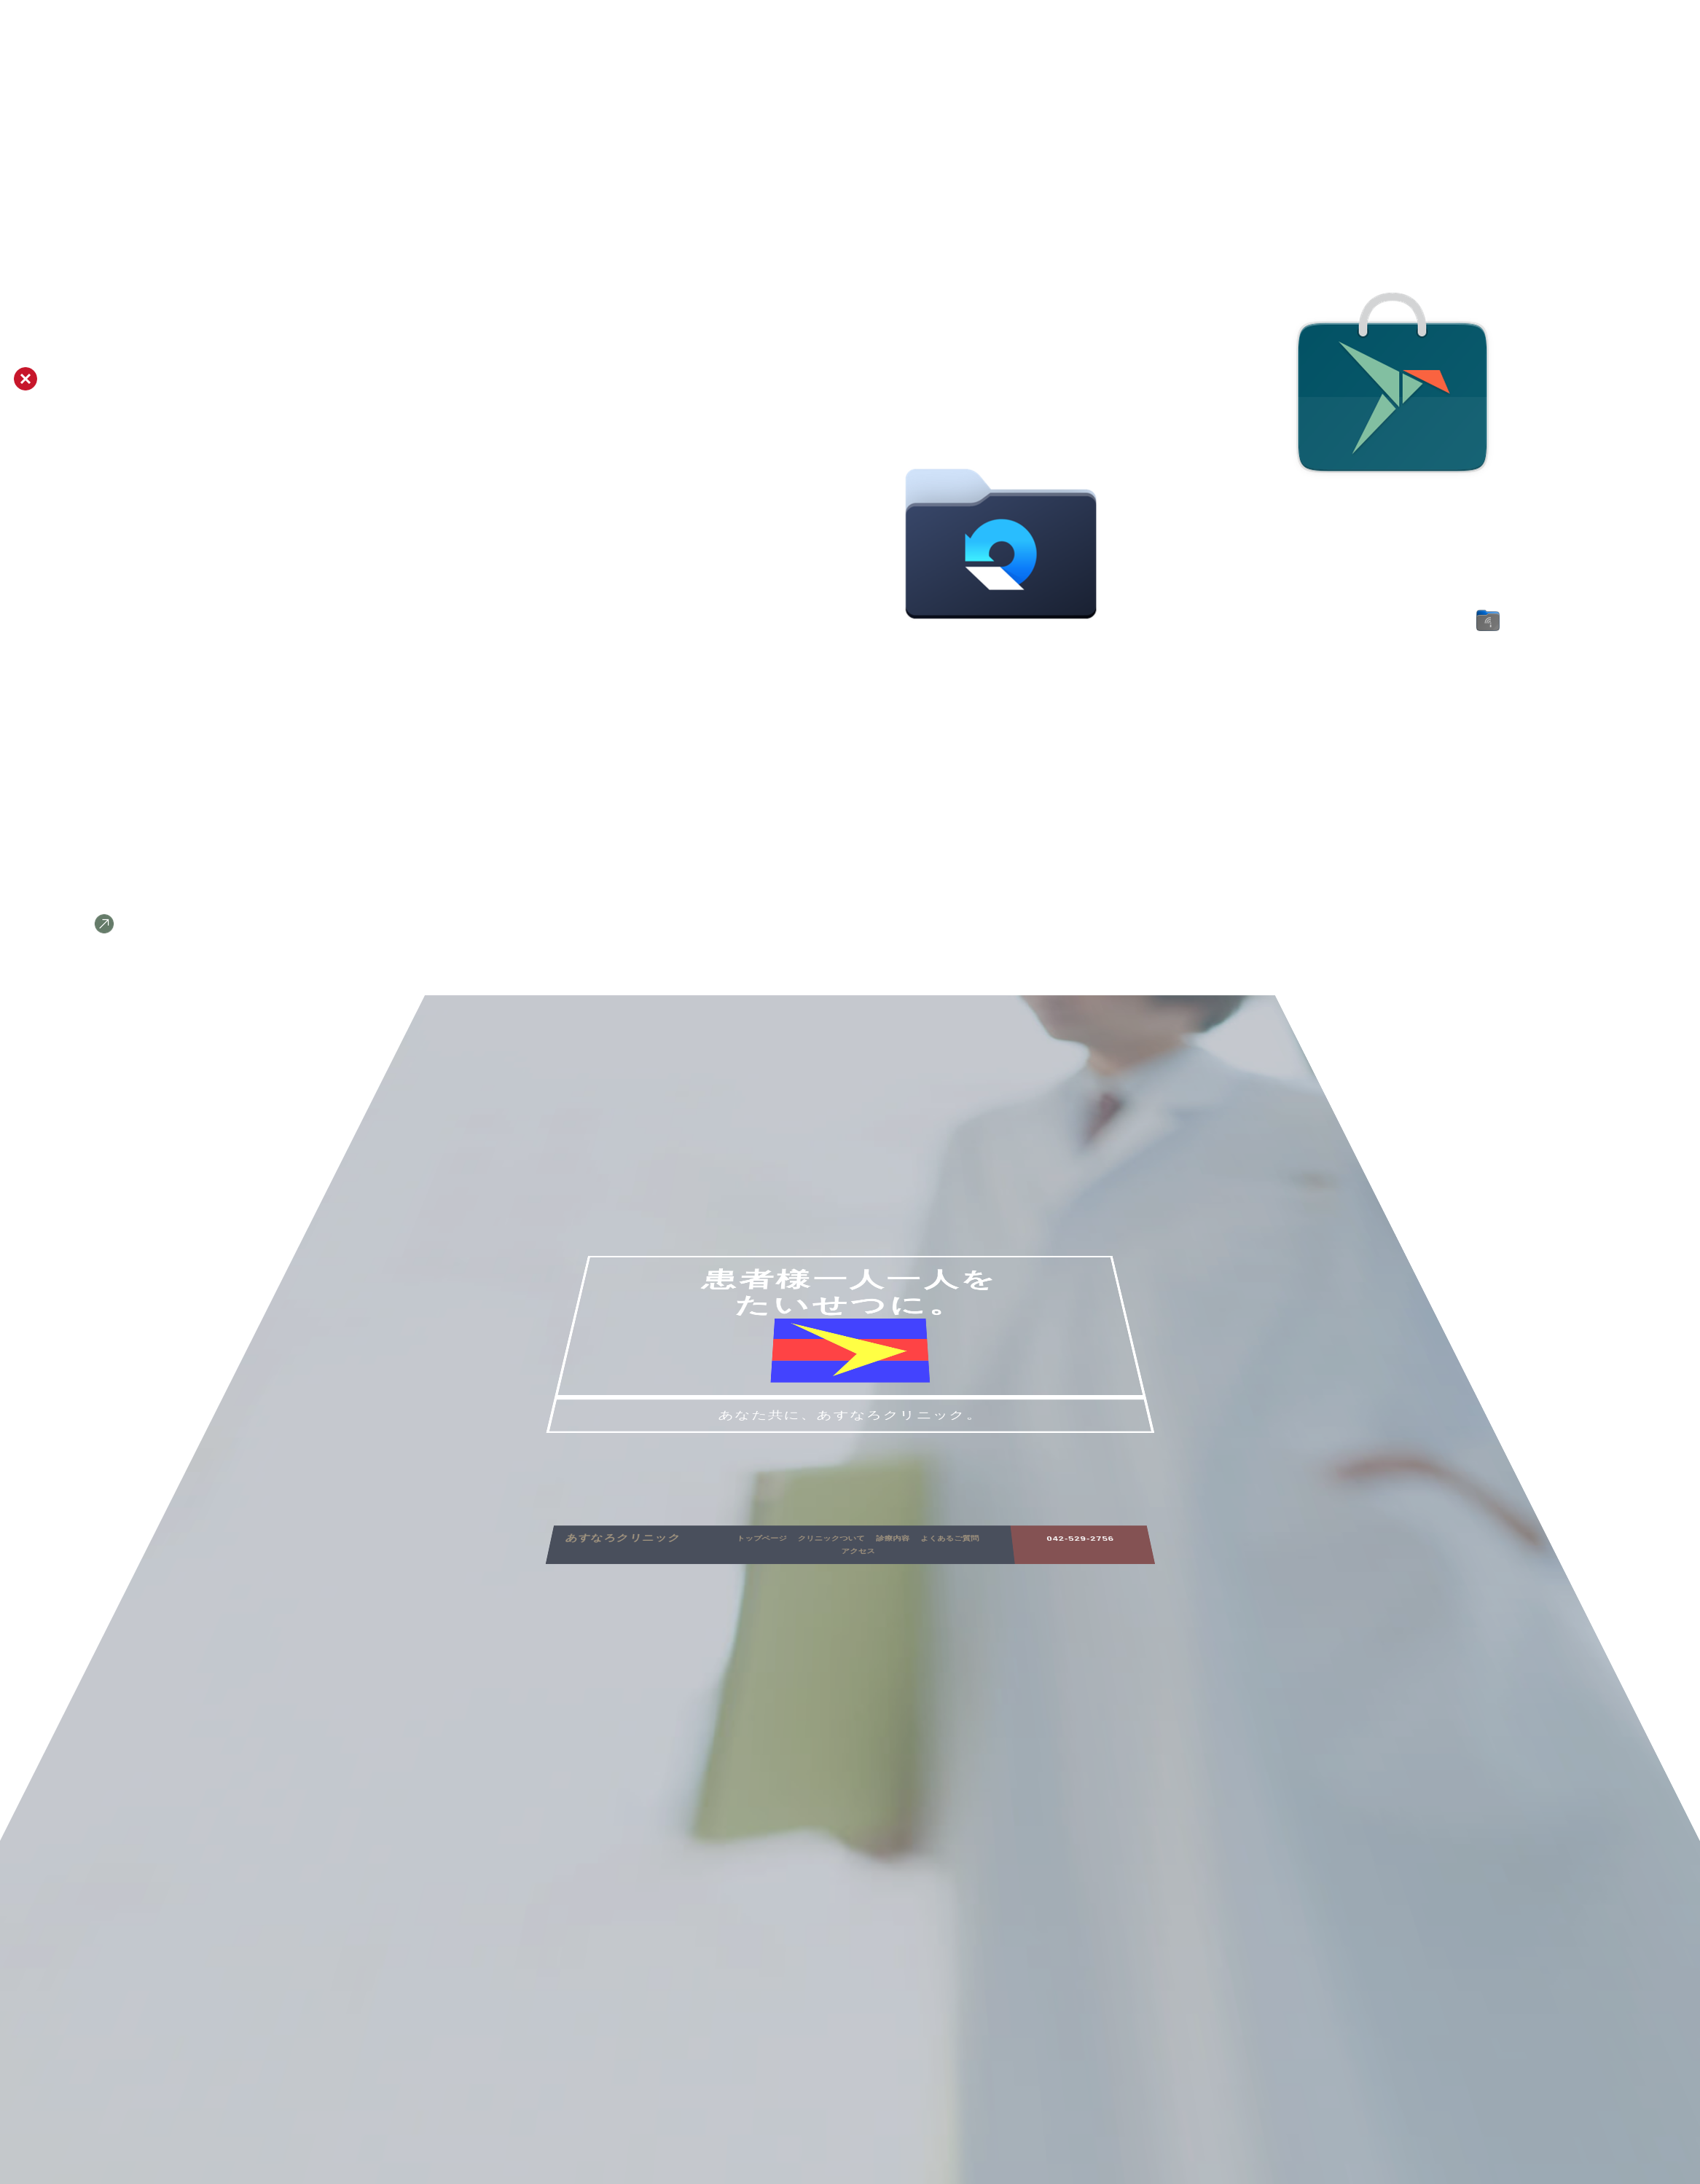  Describe the element at coordinates (104, 924) in the screenshot. I see `indicates a symbolic link or shortcut to another file` at that location.